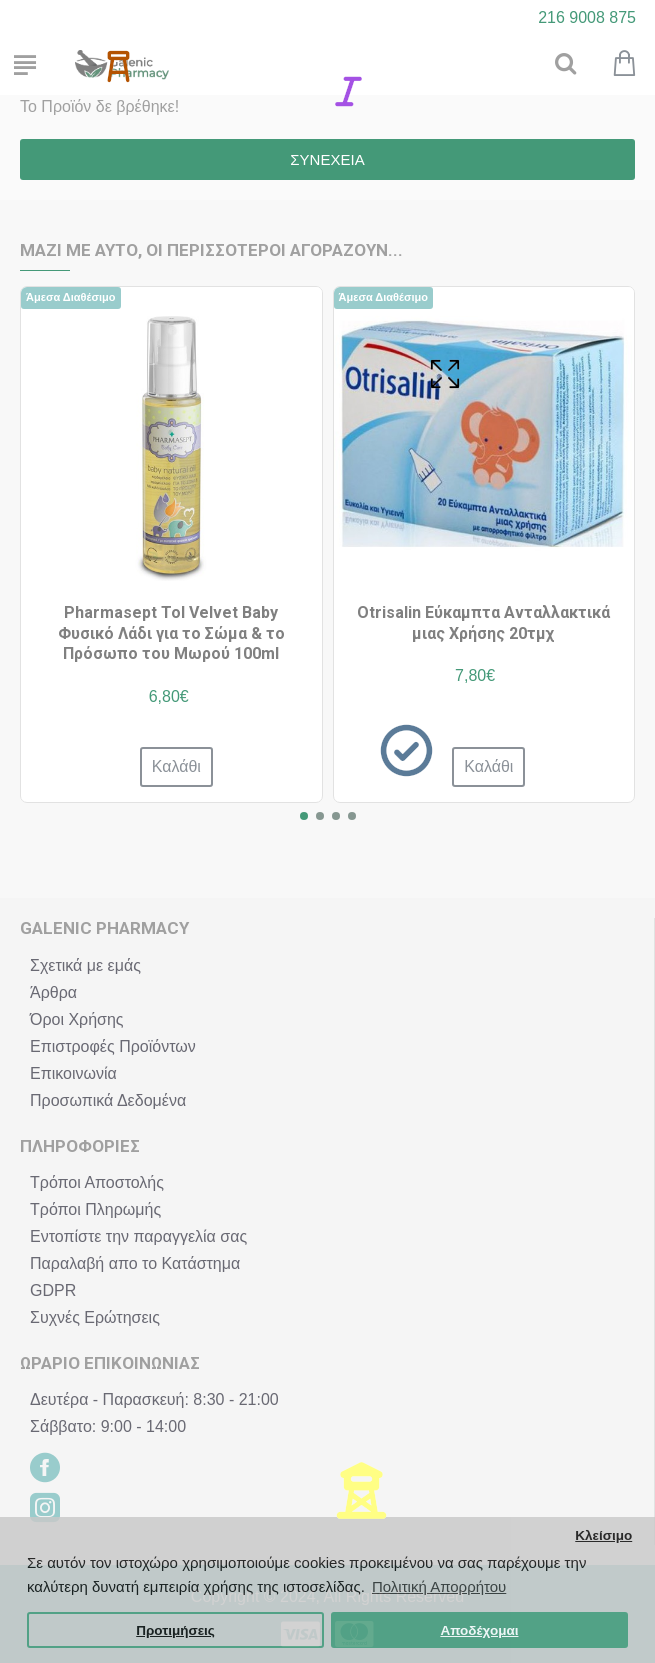 The height and width of the screenshot is (1663, 655). I want to click on expand to fullscreen mode, so click(445, 374).